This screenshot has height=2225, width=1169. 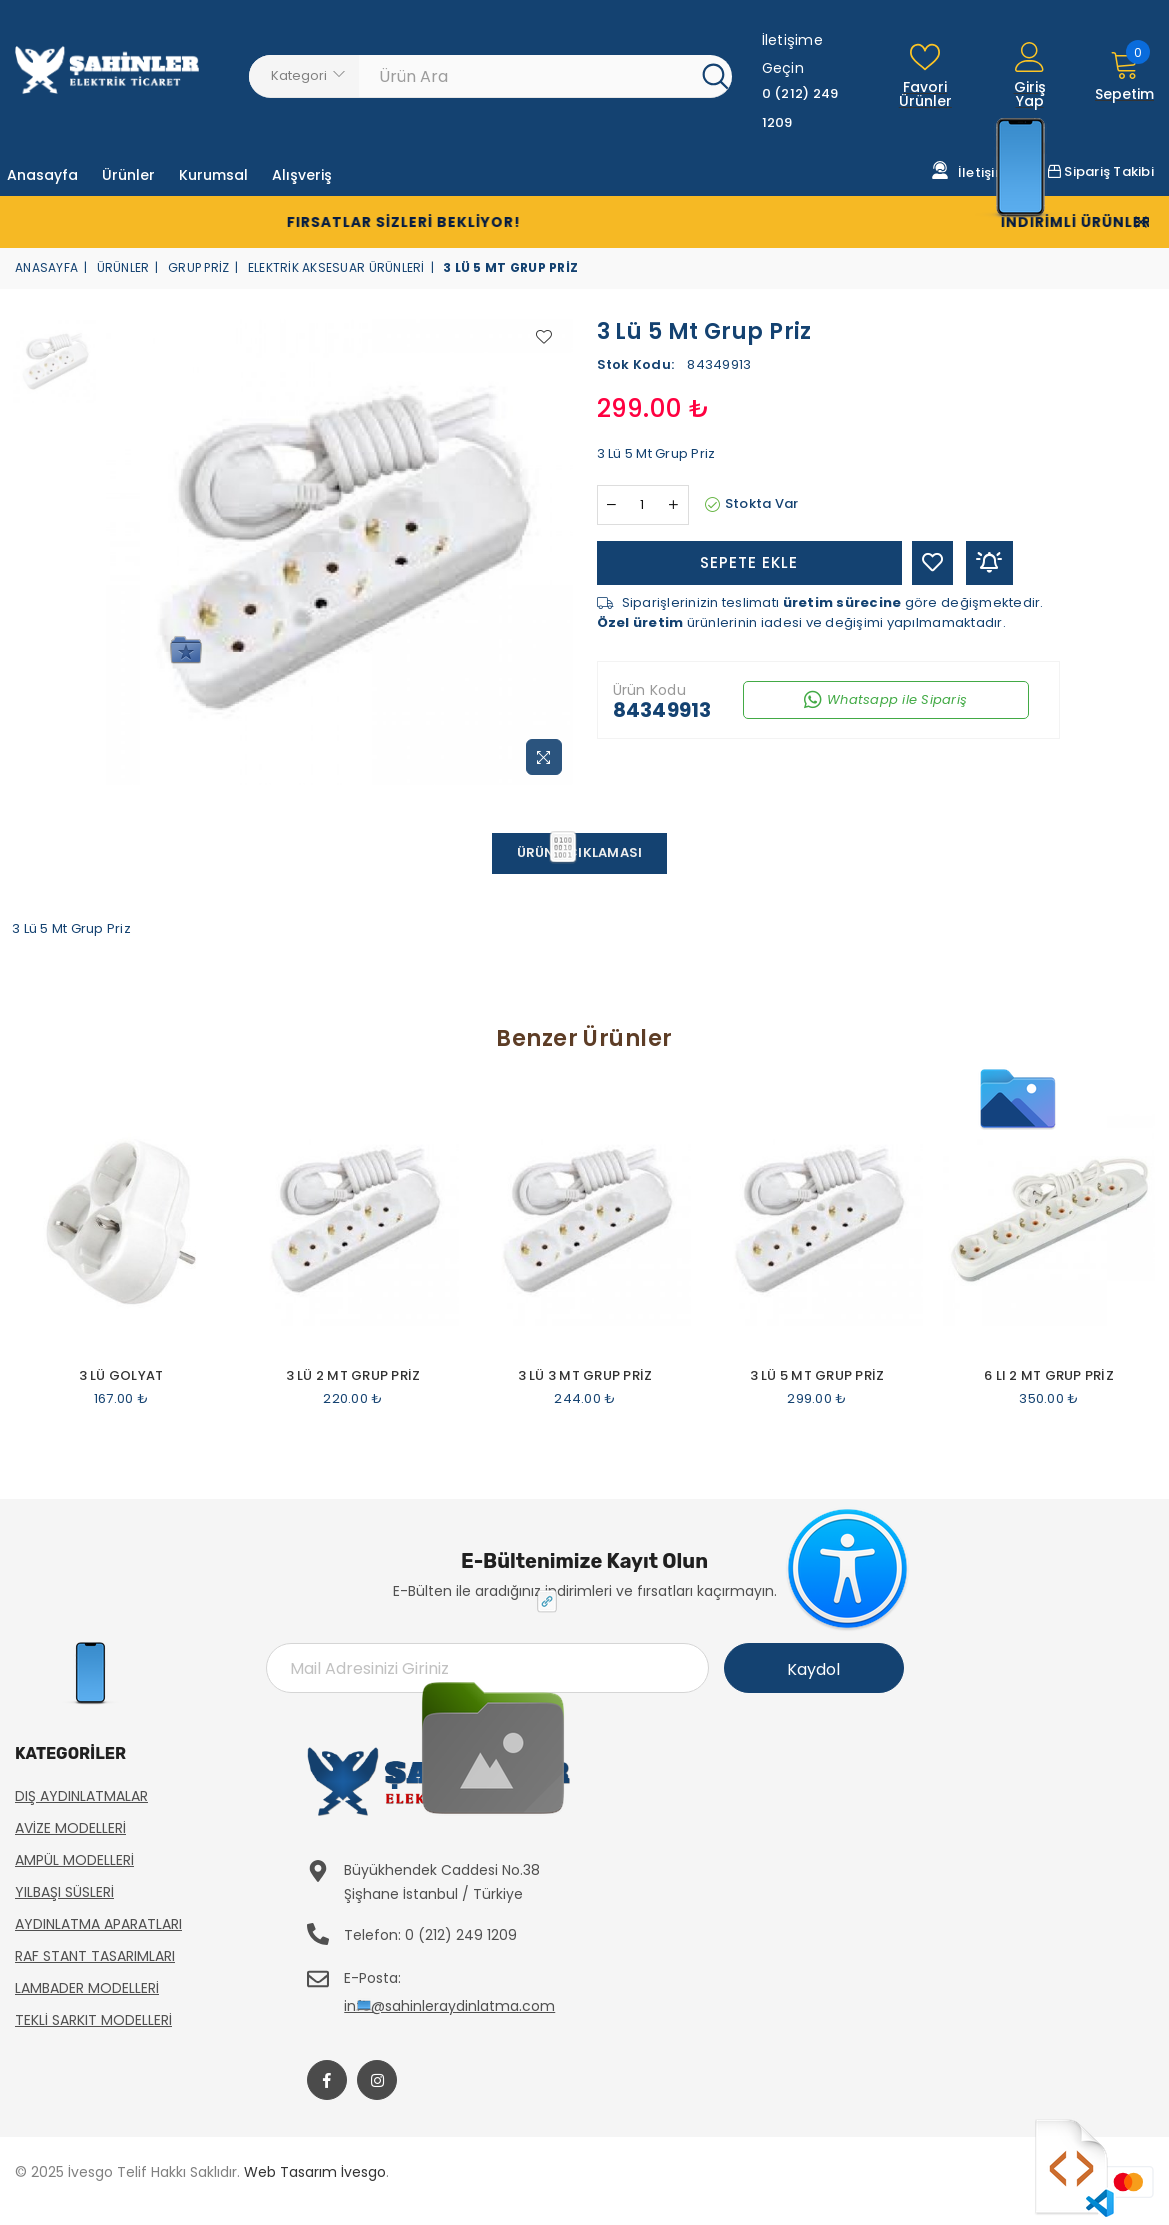 I want to click on open an HTML file in Visual Studio Code, so click(x=1071, y=2168).